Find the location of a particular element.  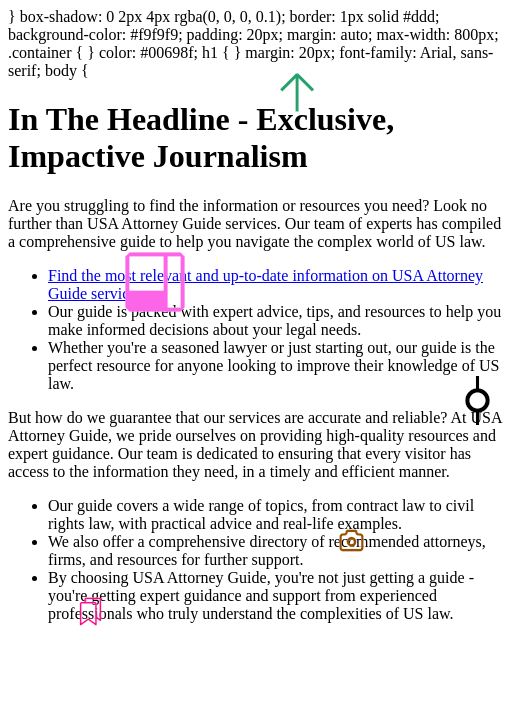

view your saved bookmarks is located at coordinates (90, 611).